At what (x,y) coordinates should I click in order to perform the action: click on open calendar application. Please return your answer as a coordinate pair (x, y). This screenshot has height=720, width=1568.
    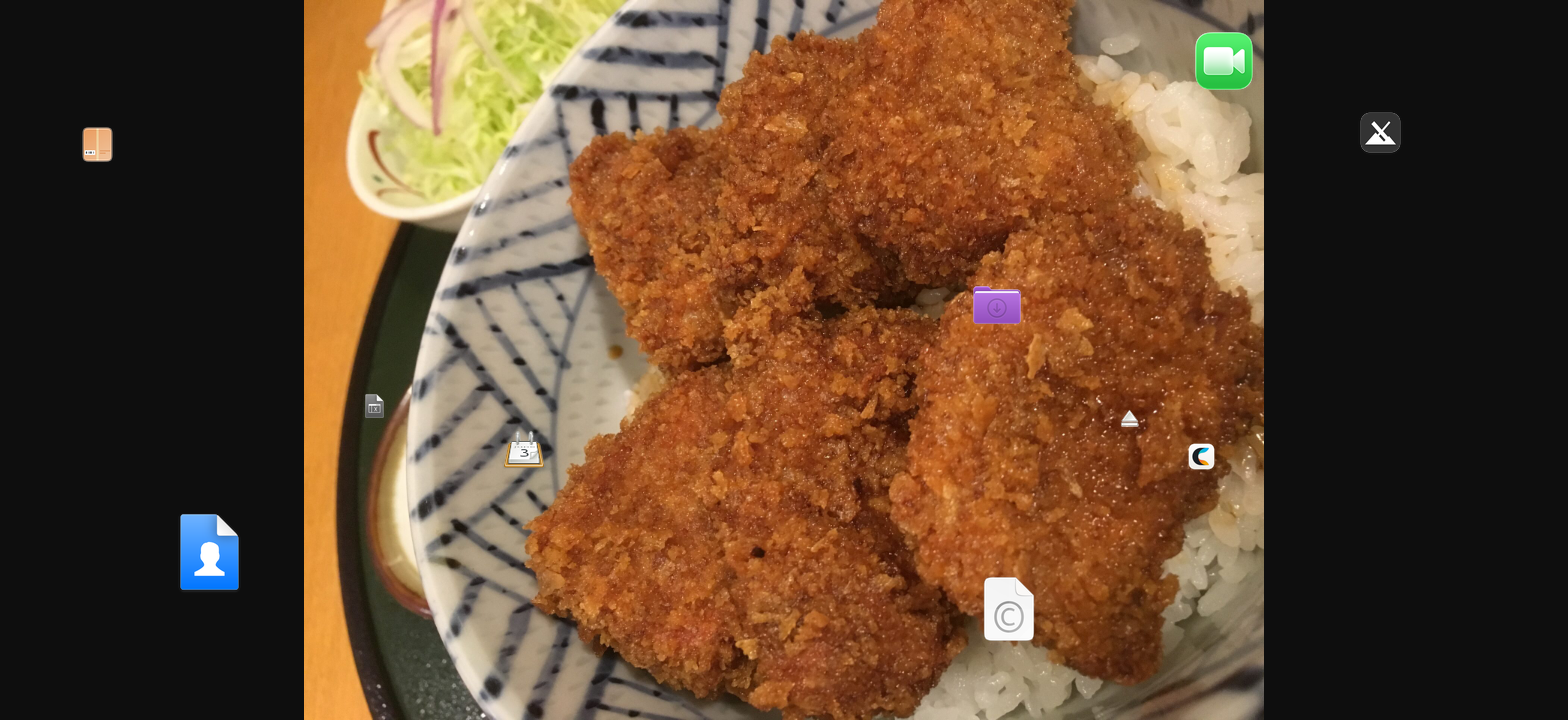
    Looking at the image, I should click on (524, 452).